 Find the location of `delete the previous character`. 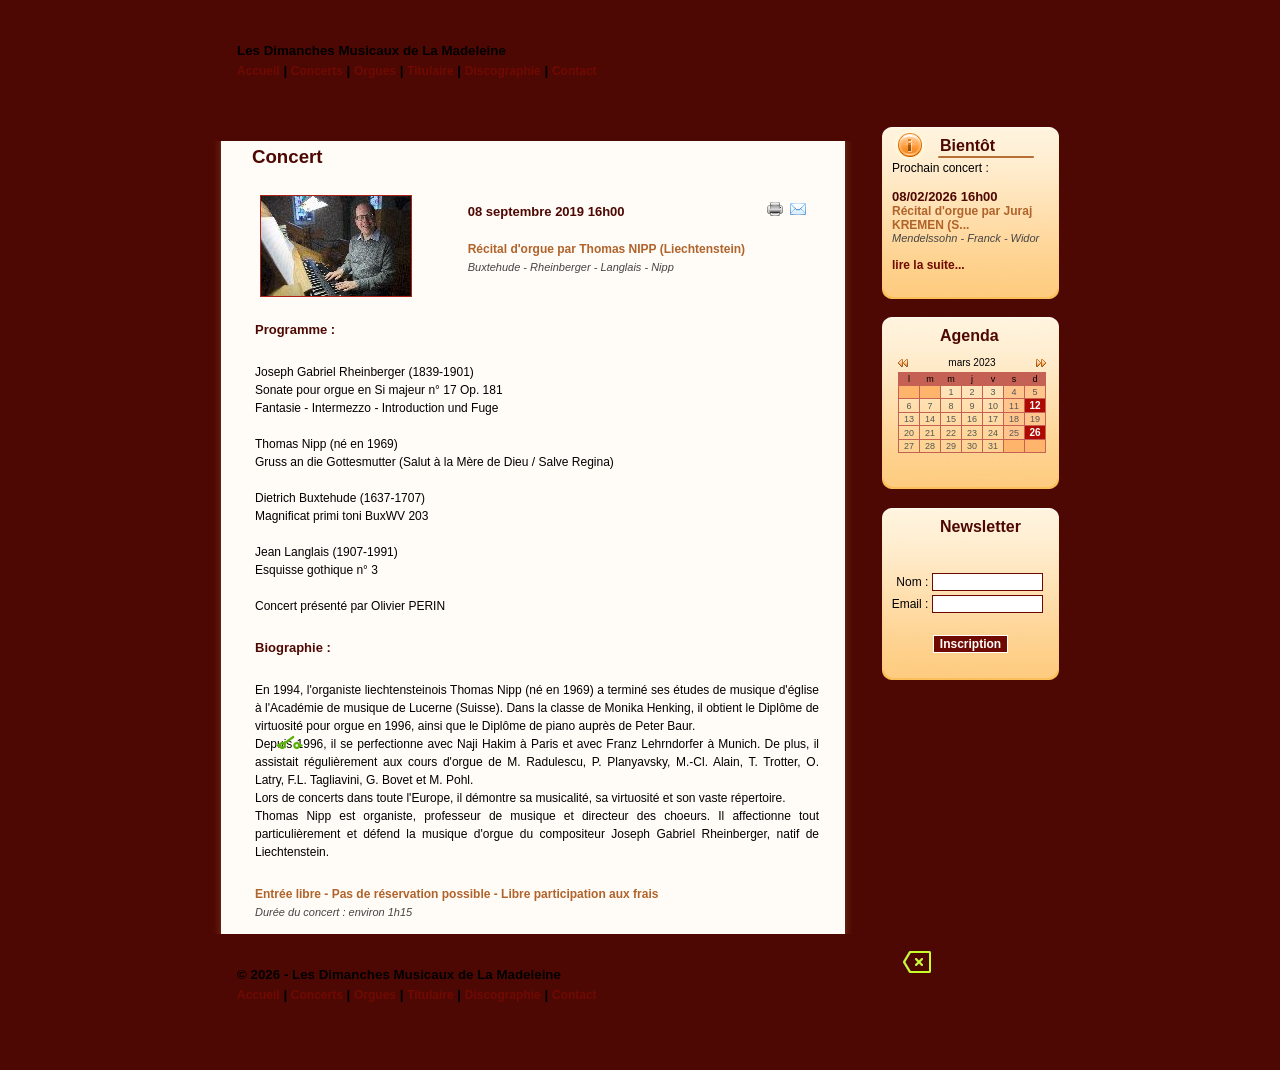

delete the previous character is located at coordinates (918, 962).